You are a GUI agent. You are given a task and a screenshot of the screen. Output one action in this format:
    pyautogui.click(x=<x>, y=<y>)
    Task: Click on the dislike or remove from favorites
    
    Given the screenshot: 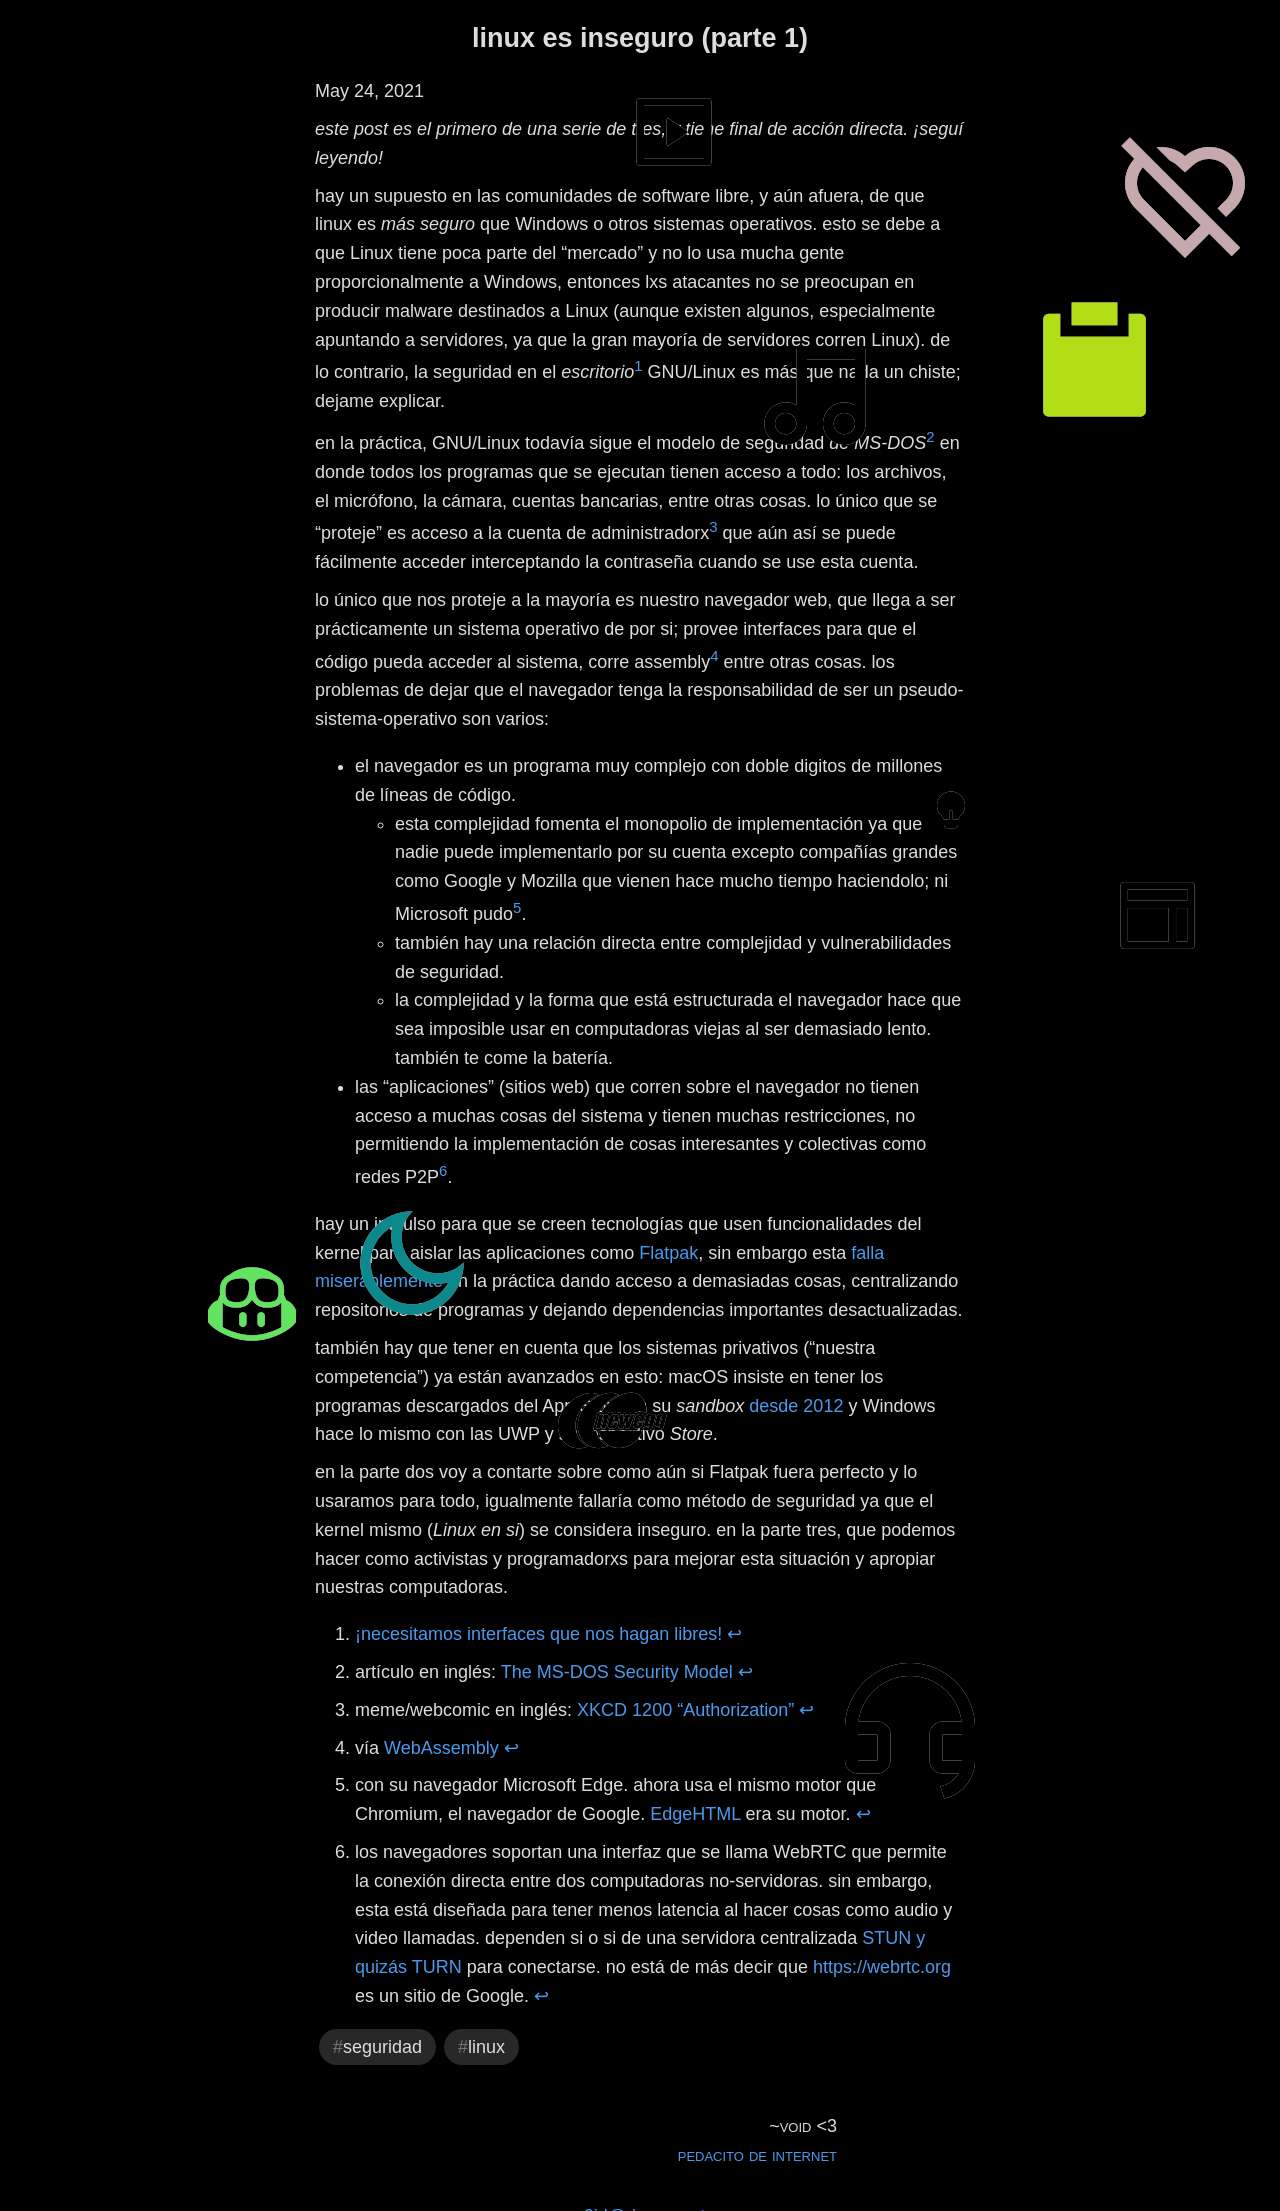 What is the action you would take?
    pyautogui.click(x=1185, y=201)
    